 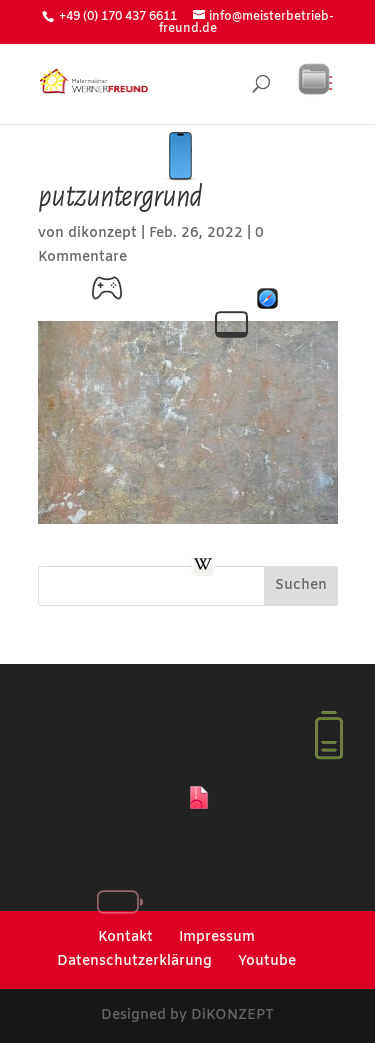 I want to click on open the files app to browse documents, so click(x=314, y=79).